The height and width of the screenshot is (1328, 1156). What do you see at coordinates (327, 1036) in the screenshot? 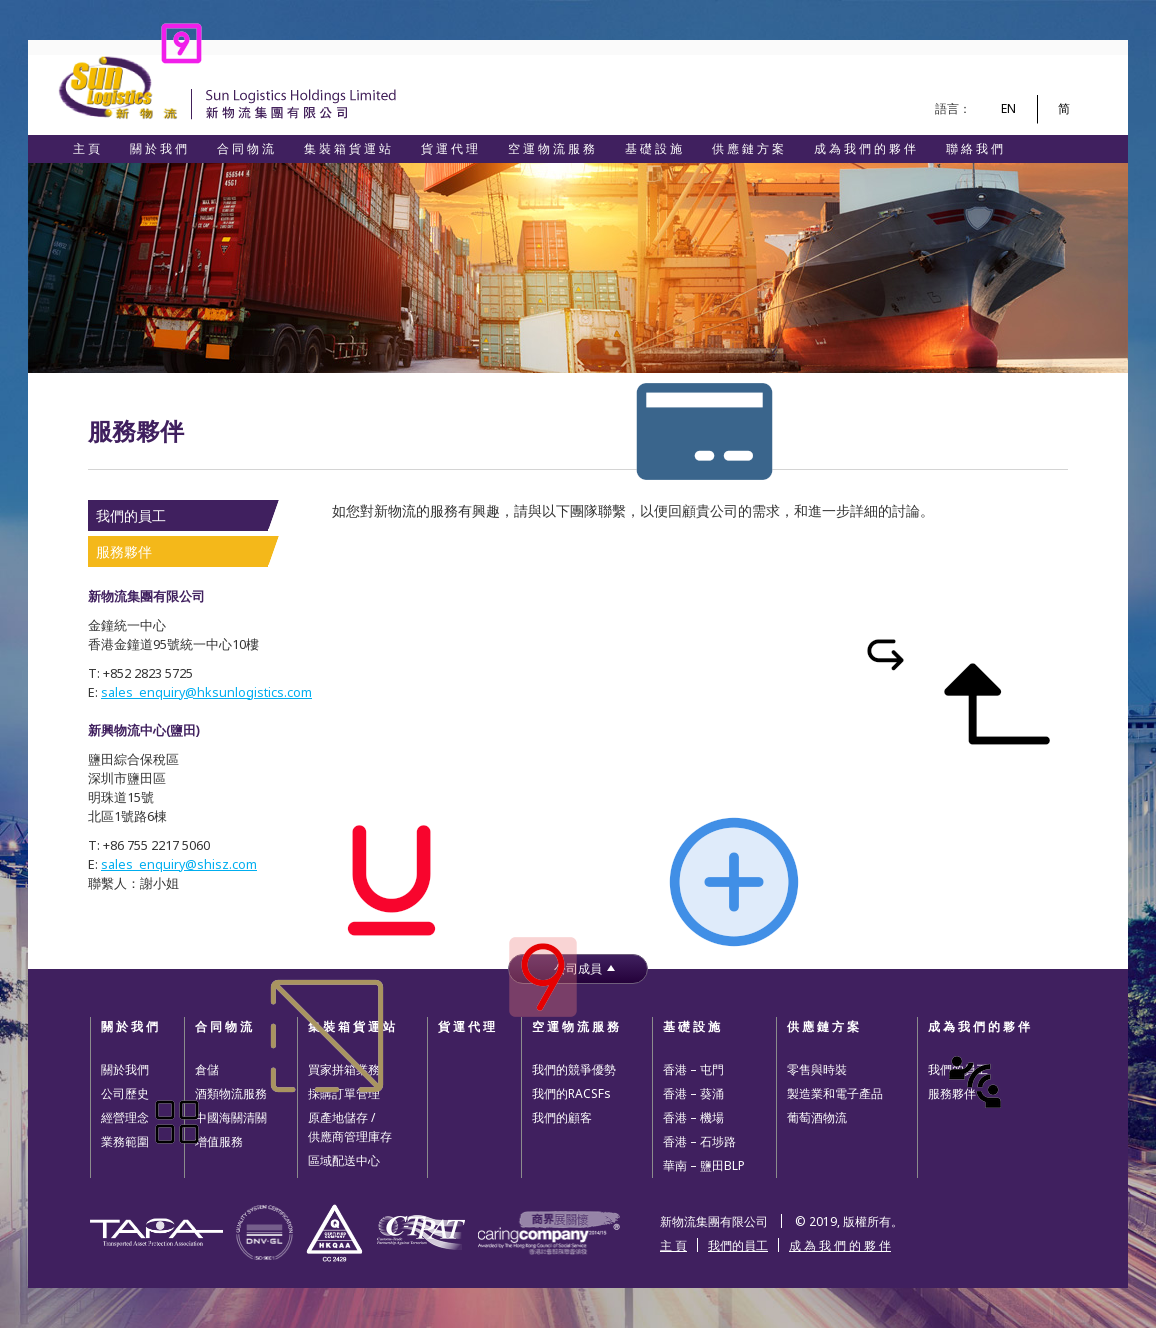
I see `invert current selection` at bounding box center [327, 1036].